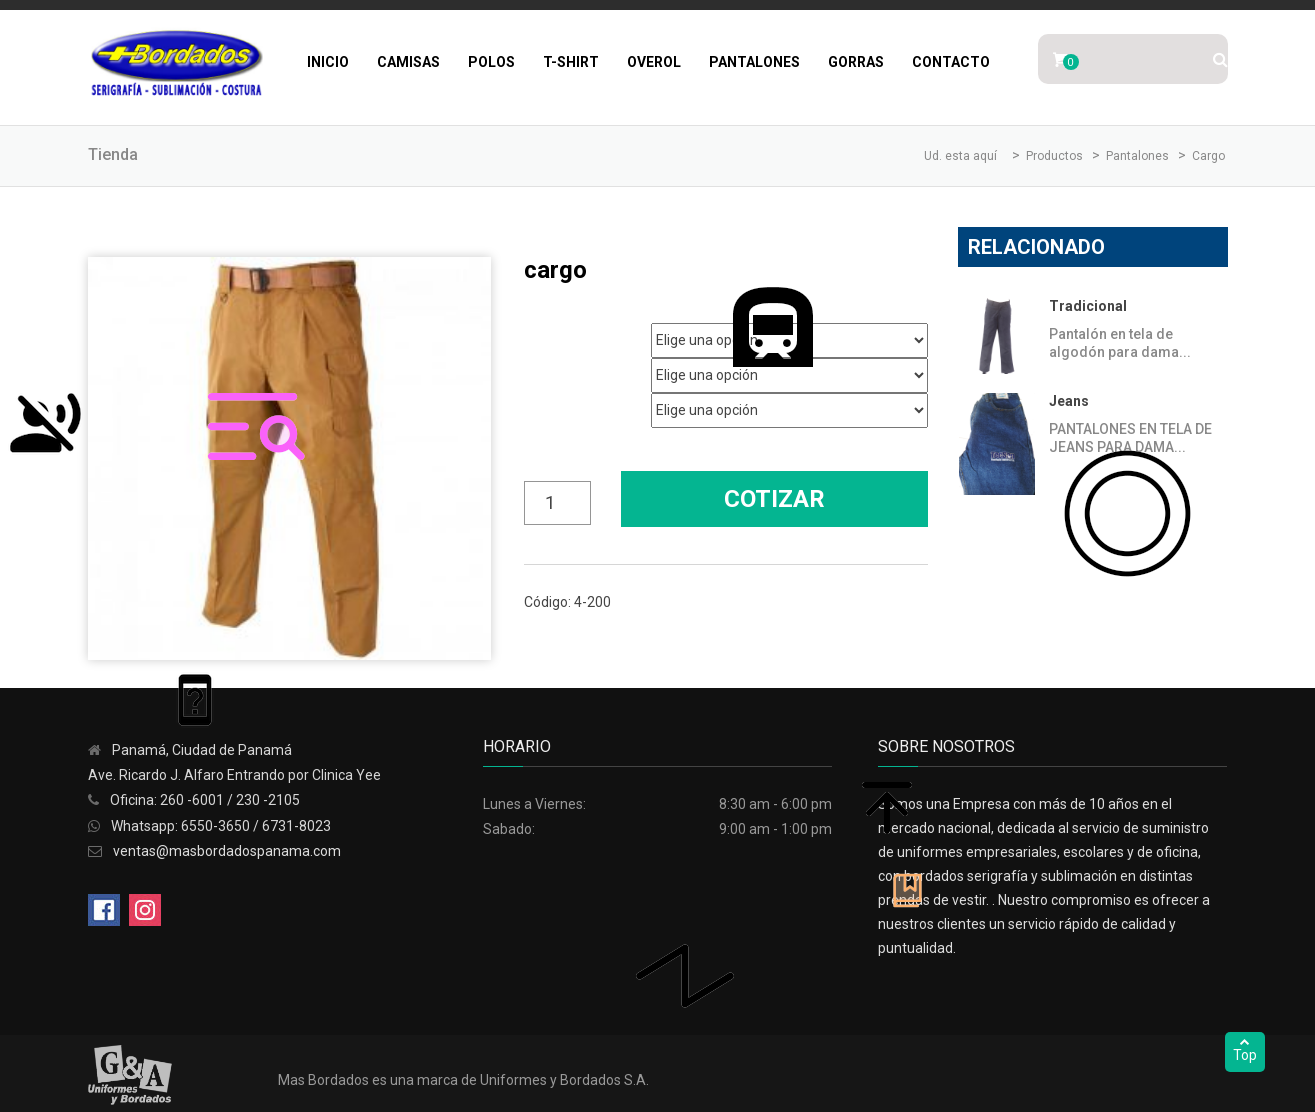 This screenshot has height=1112, width=1315. I want to click on search within a list or document, so click(252, 426).